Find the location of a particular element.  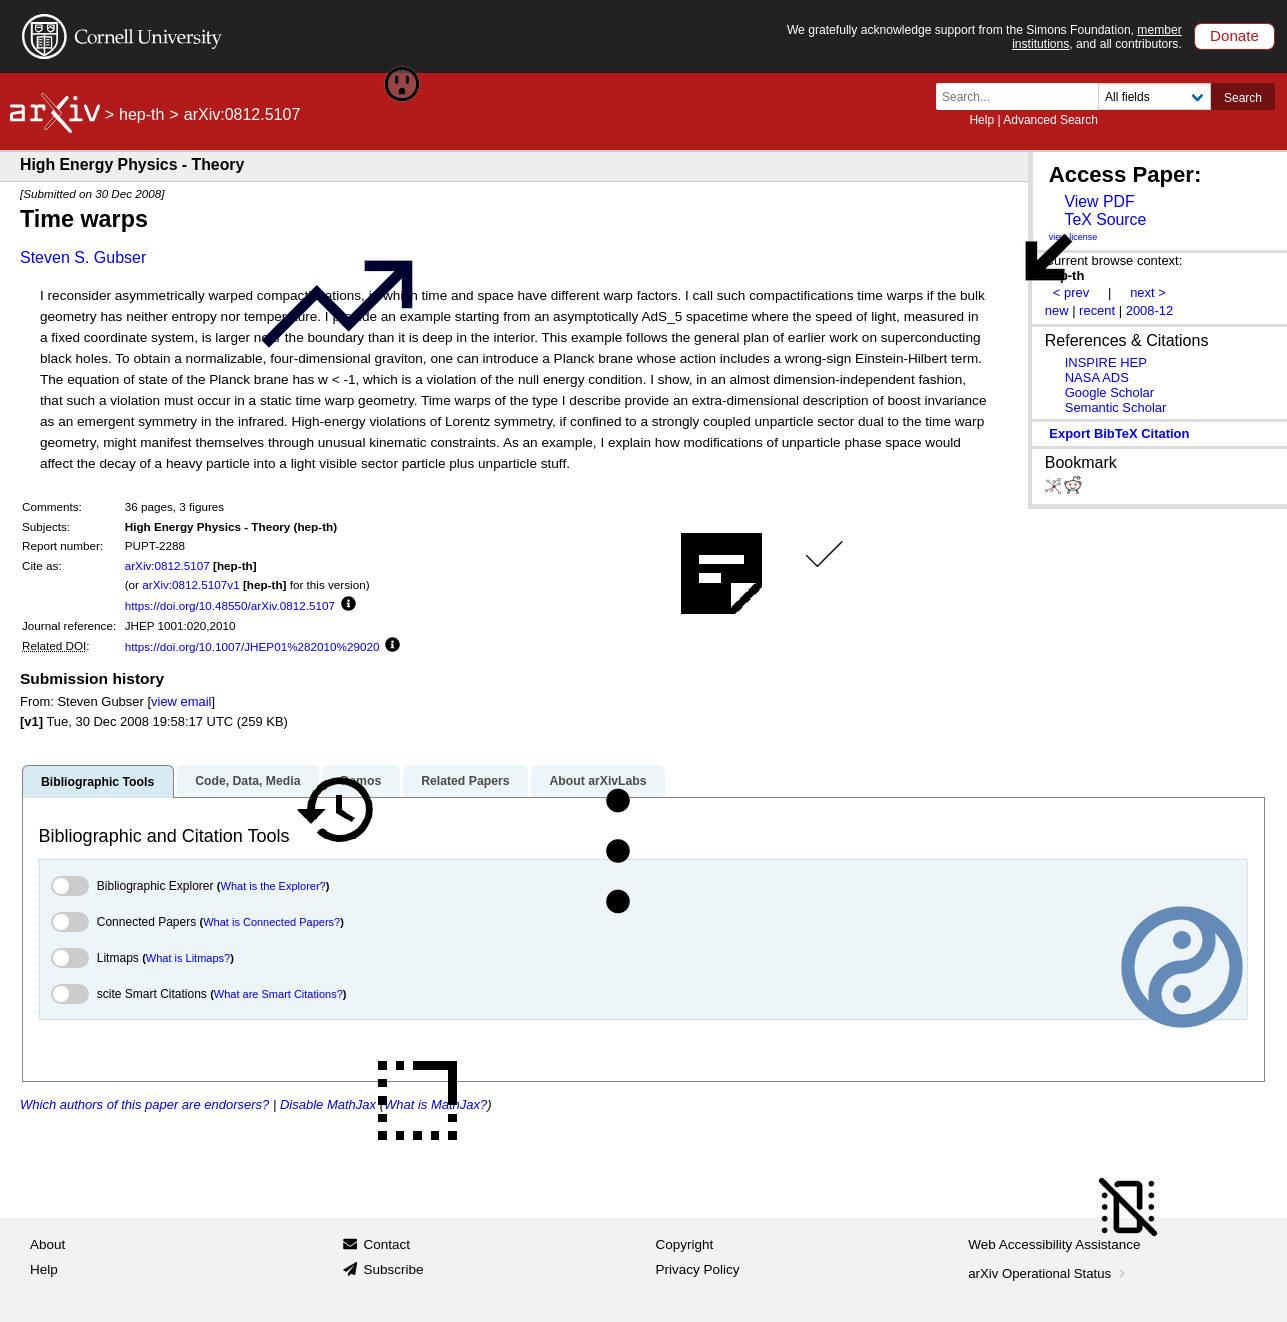

view trending or popular content is located at coordinates (338, 303).